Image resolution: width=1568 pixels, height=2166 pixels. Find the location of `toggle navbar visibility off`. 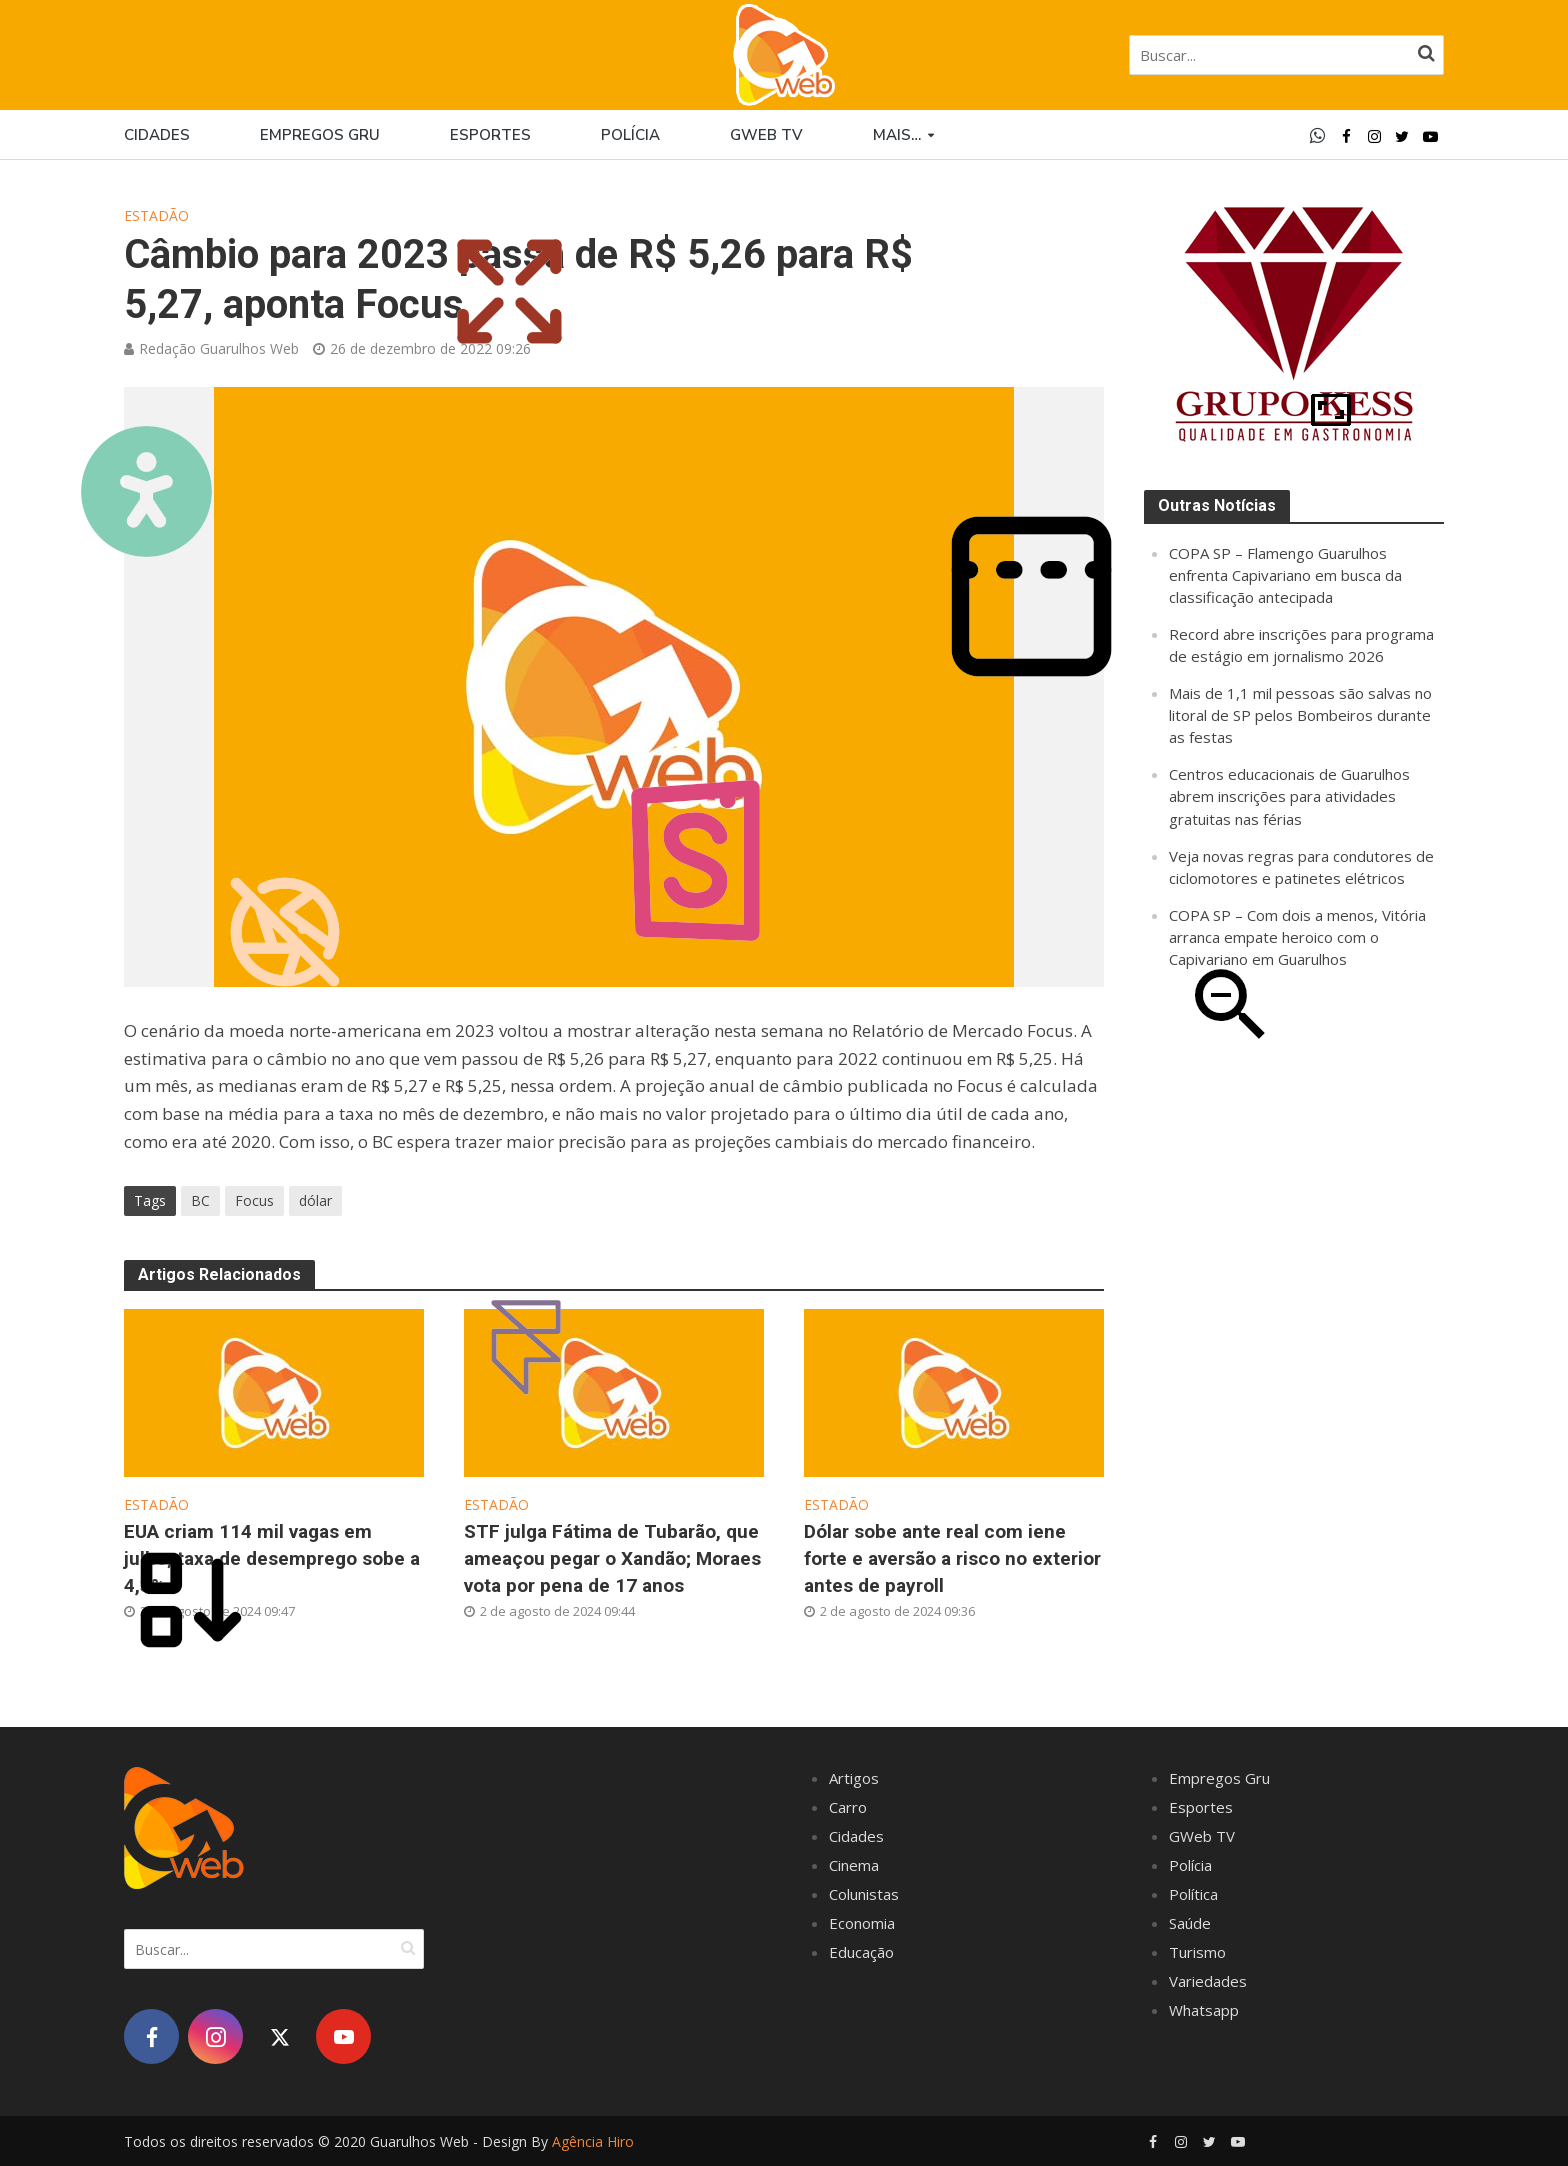

toggle navbar visibility off is located at coordinates (1031, 596).